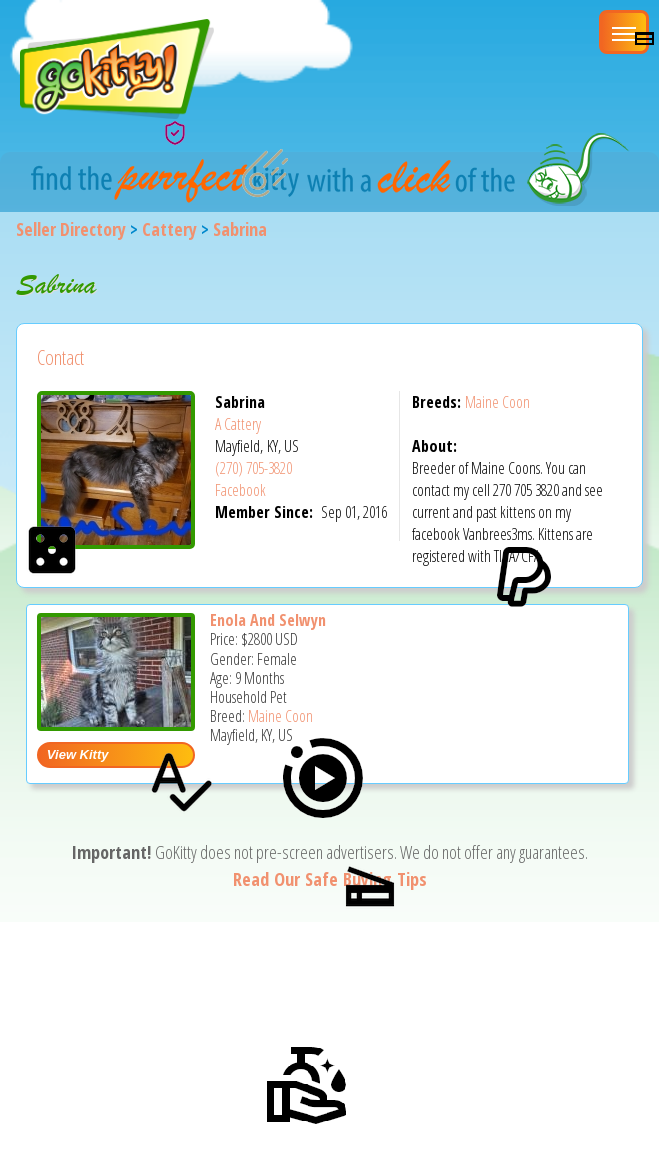  I want to click on pay with paypal, so click(524, 577).